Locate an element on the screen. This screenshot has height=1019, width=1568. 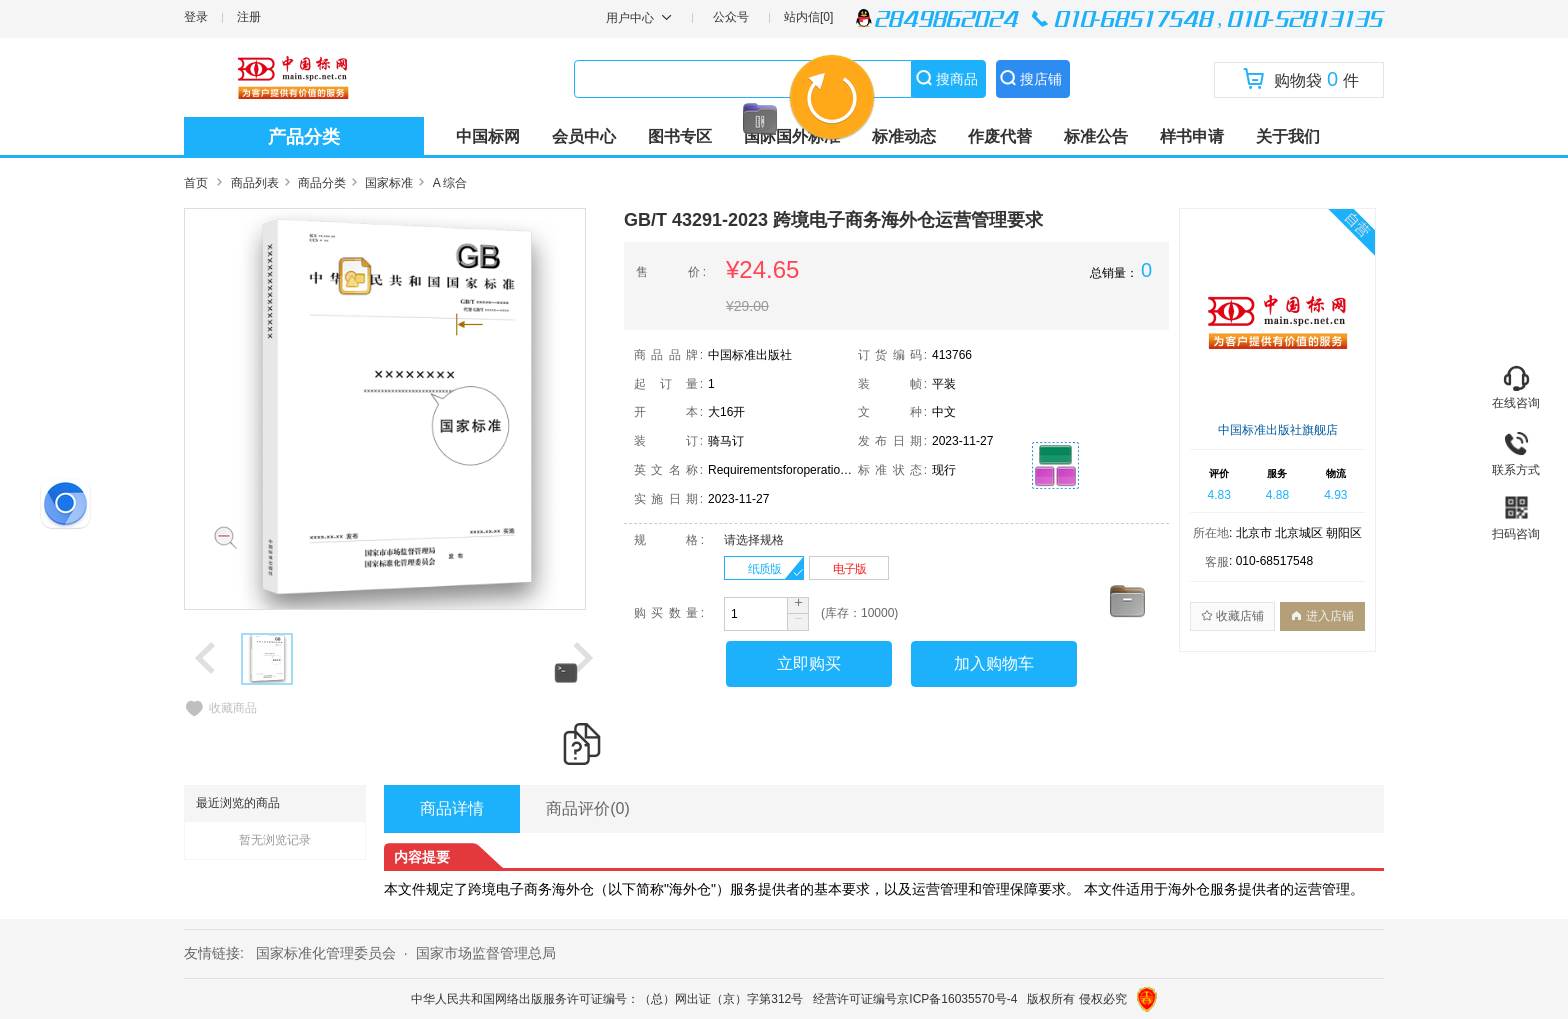
open Chromium web browser is located at coordinates (65, 503).